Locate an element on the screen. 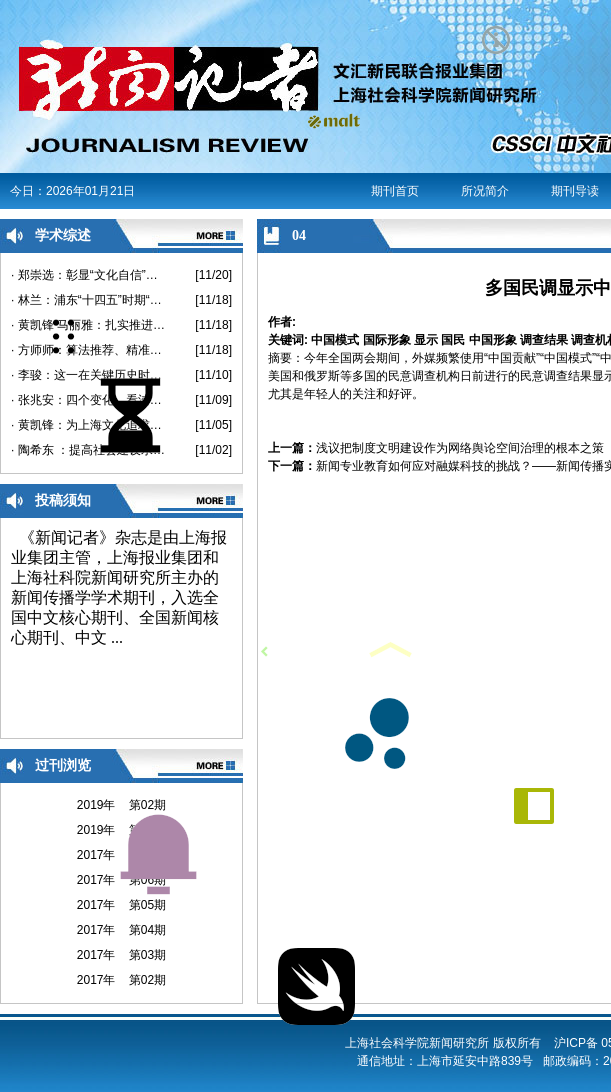  indicates a process is loading or in progress is located at coordinates (130, 415).